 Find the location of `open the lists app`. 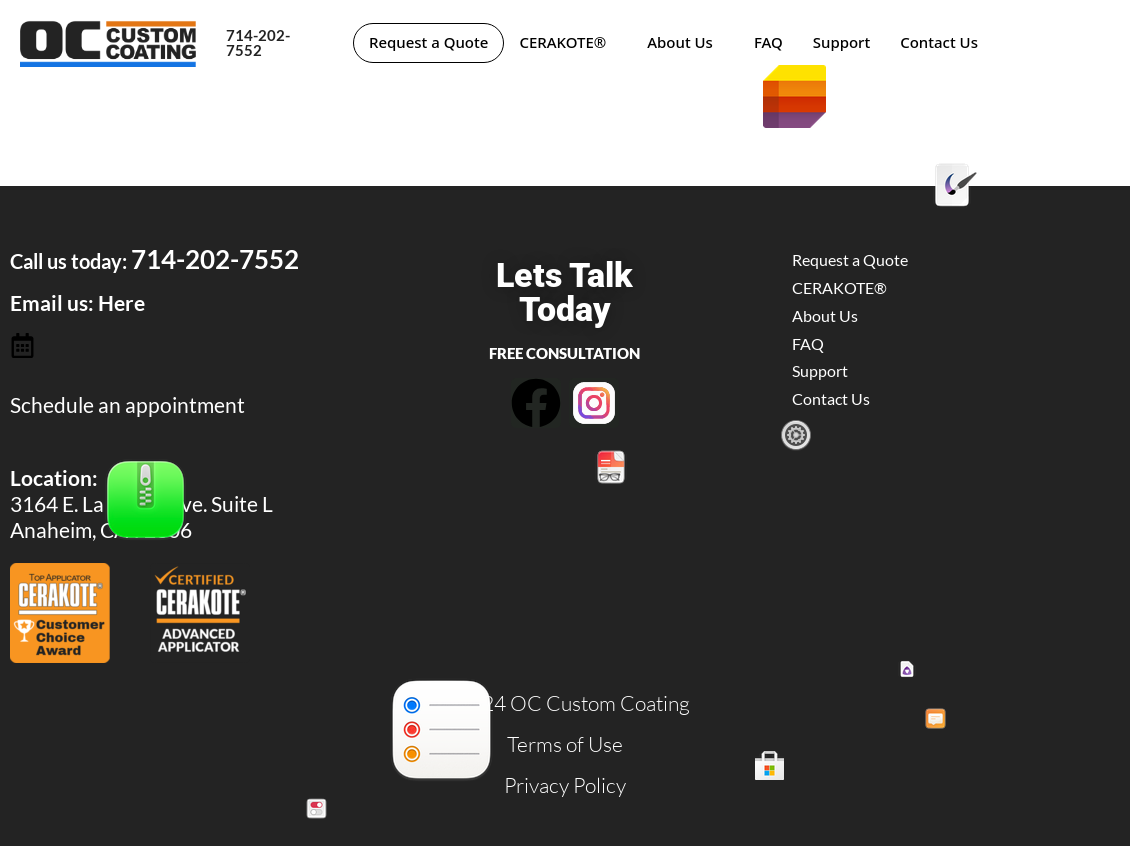

open the lists app is located at coordinates (794, 96).